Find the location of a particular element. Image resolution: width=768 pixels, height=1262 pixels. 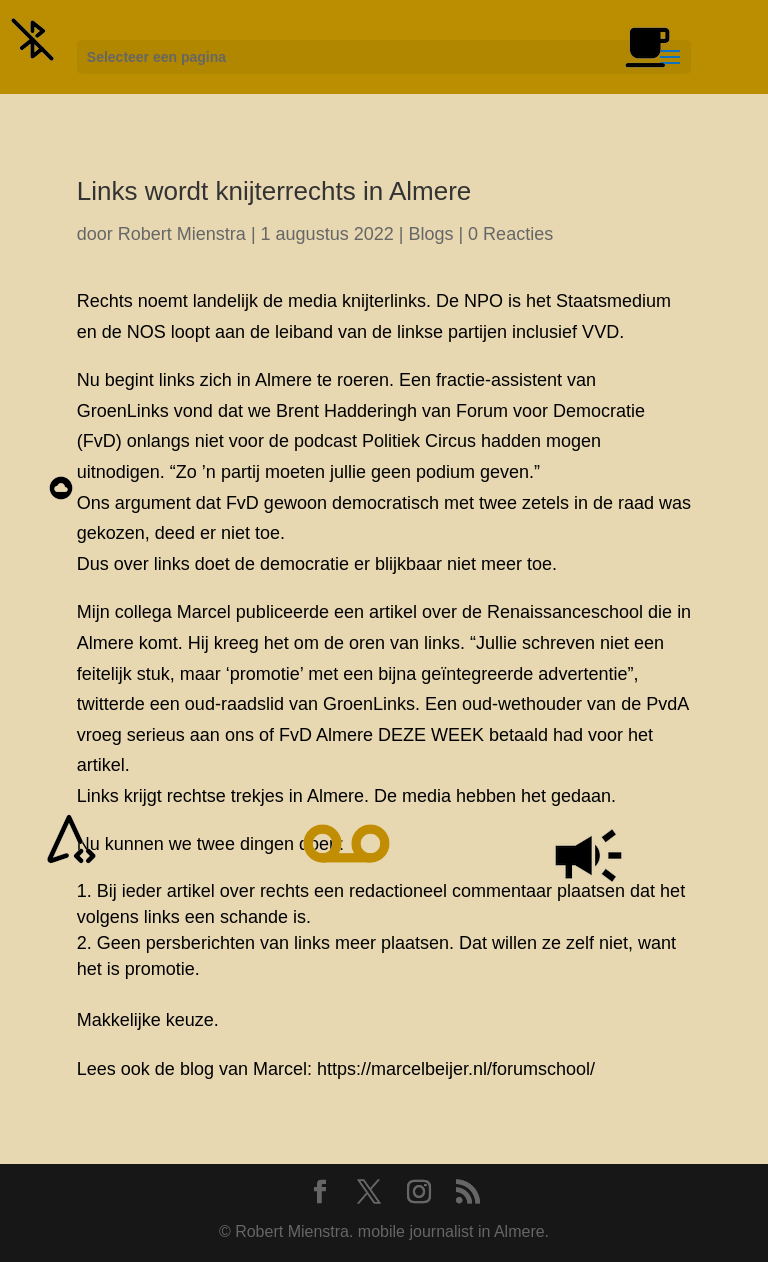

access navigation code or routing scripts is located at coordinates (69, 839).